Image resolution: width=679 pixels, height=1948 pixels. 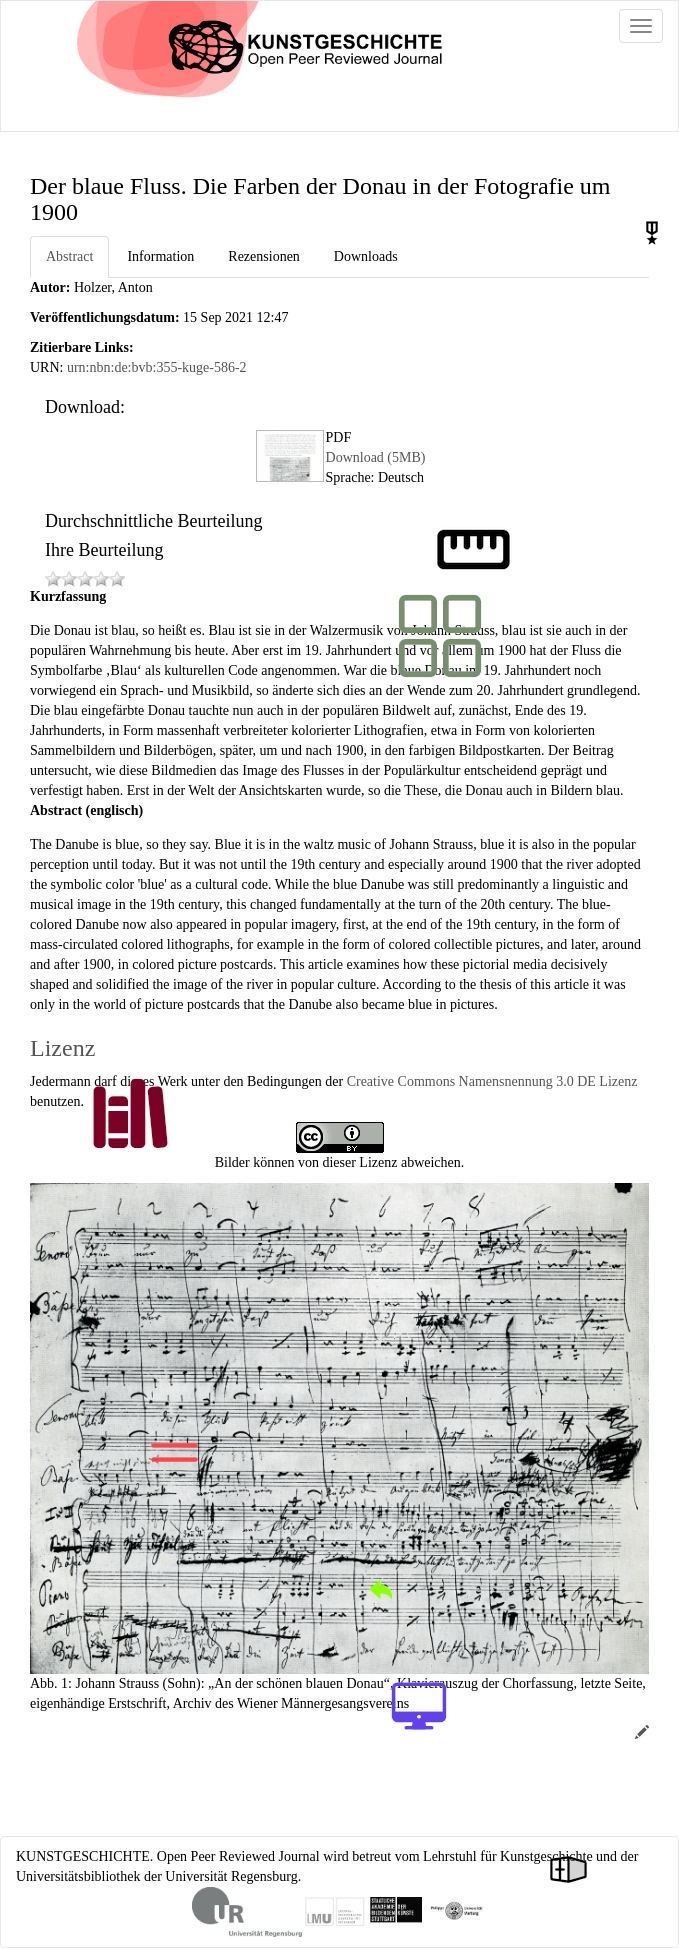 I want to click on view achievements or awards, so click(x=652, y=233).